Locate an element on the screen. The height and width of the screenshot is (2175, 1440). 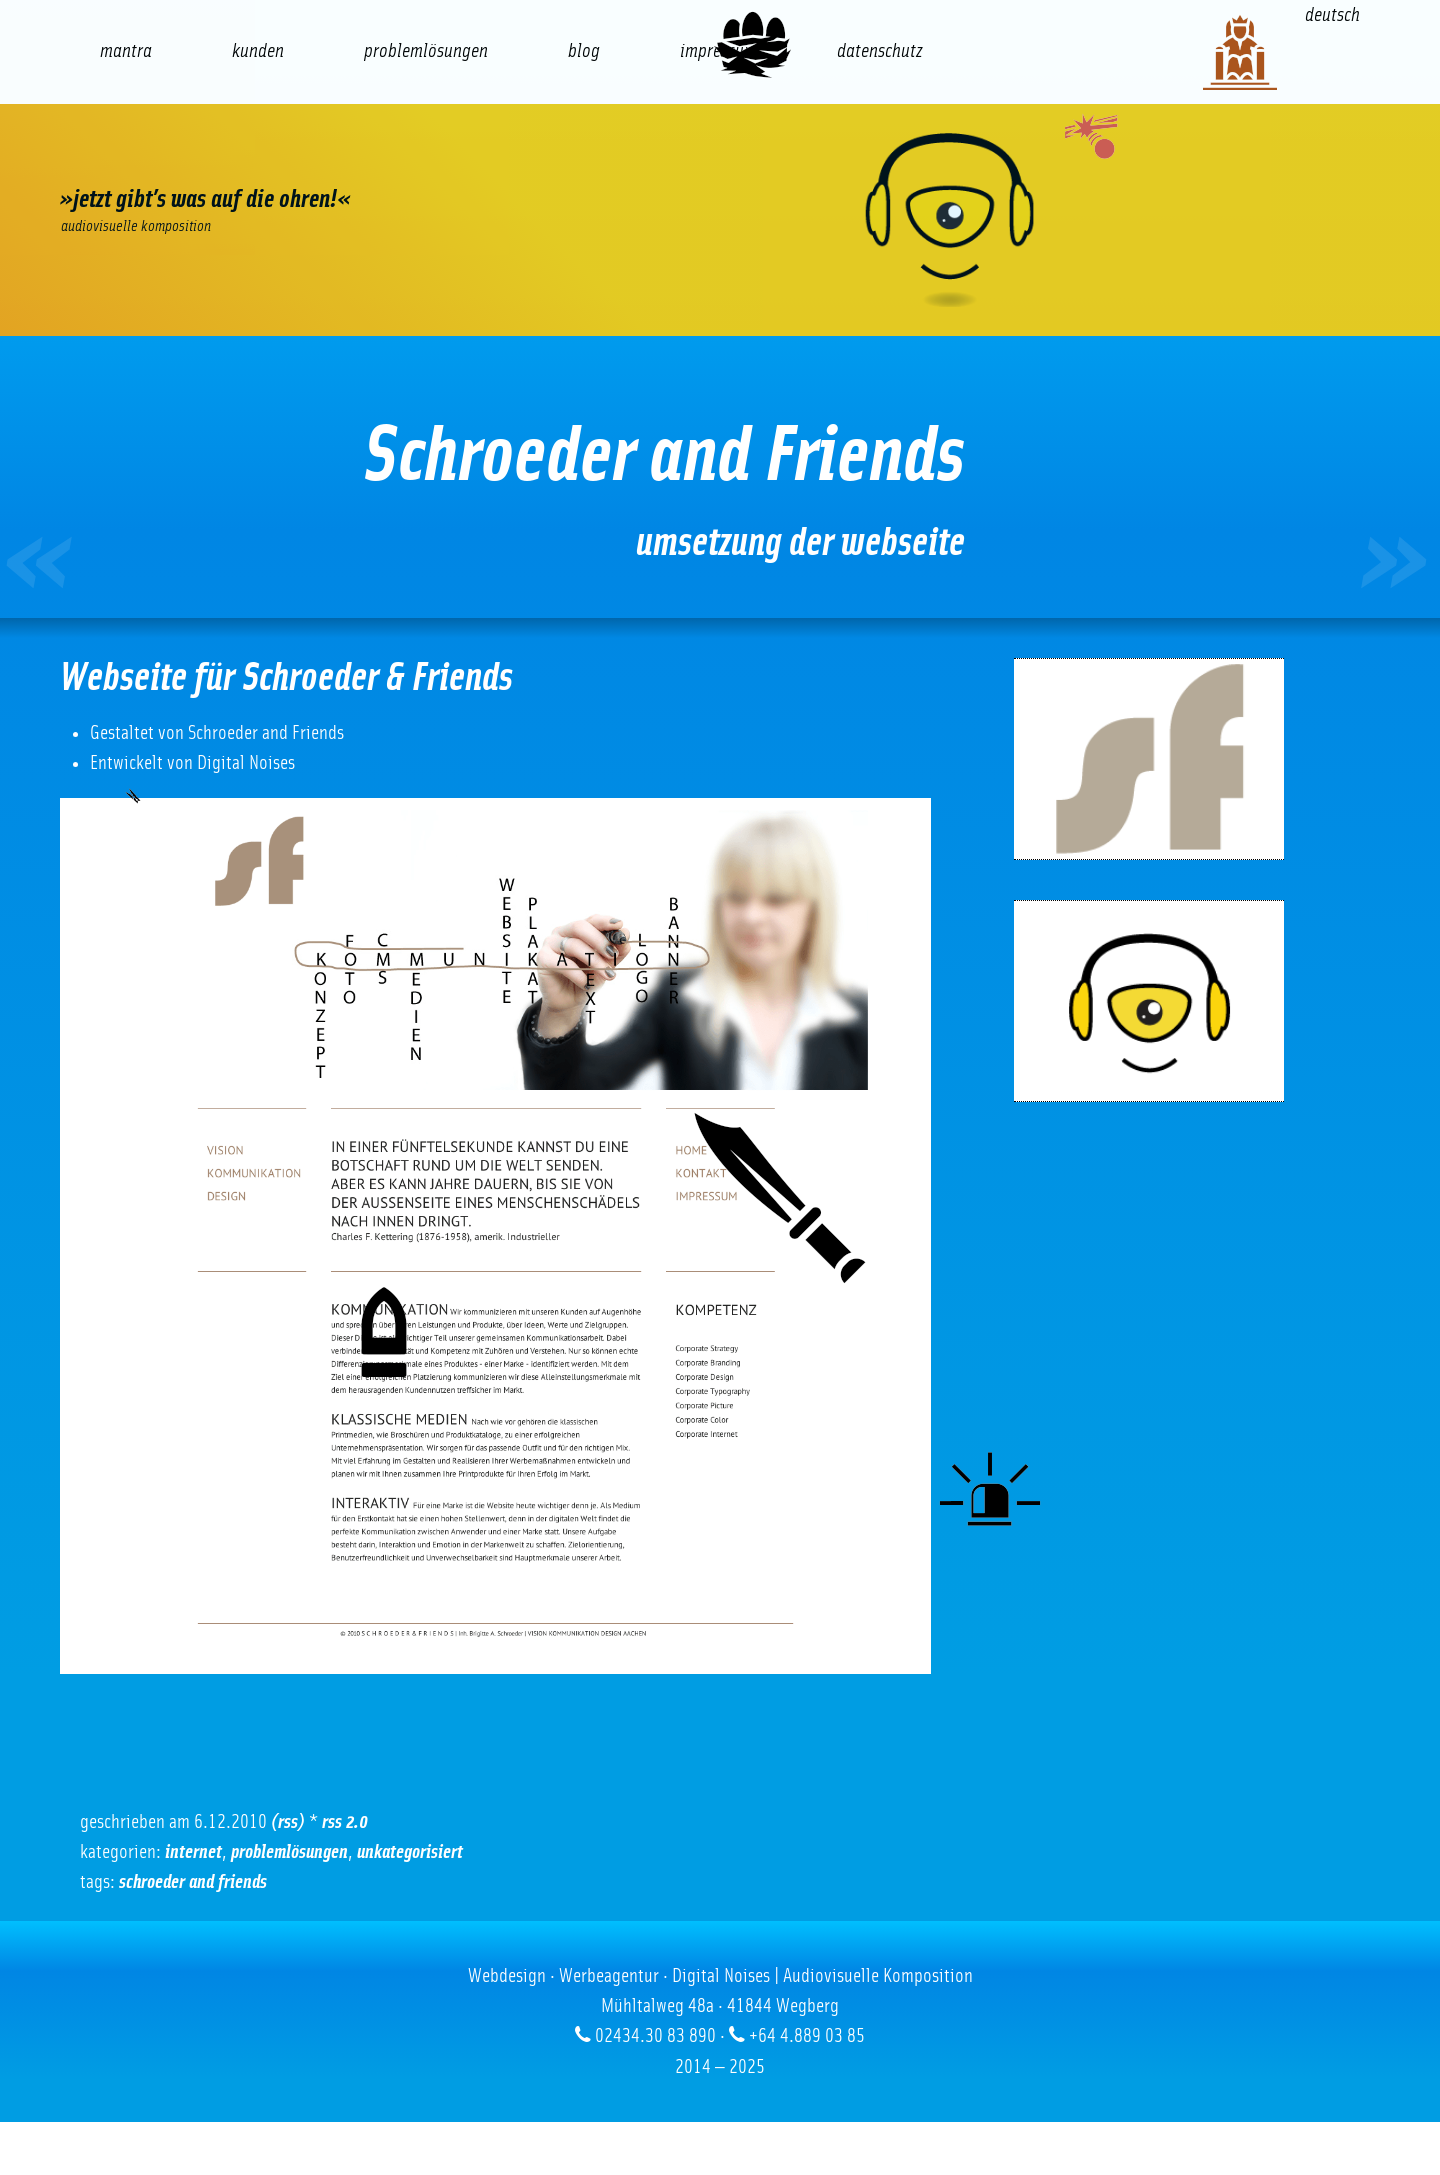
indicates ricochet or bounce effect in gameplay is located at coordinates (1091, 136).